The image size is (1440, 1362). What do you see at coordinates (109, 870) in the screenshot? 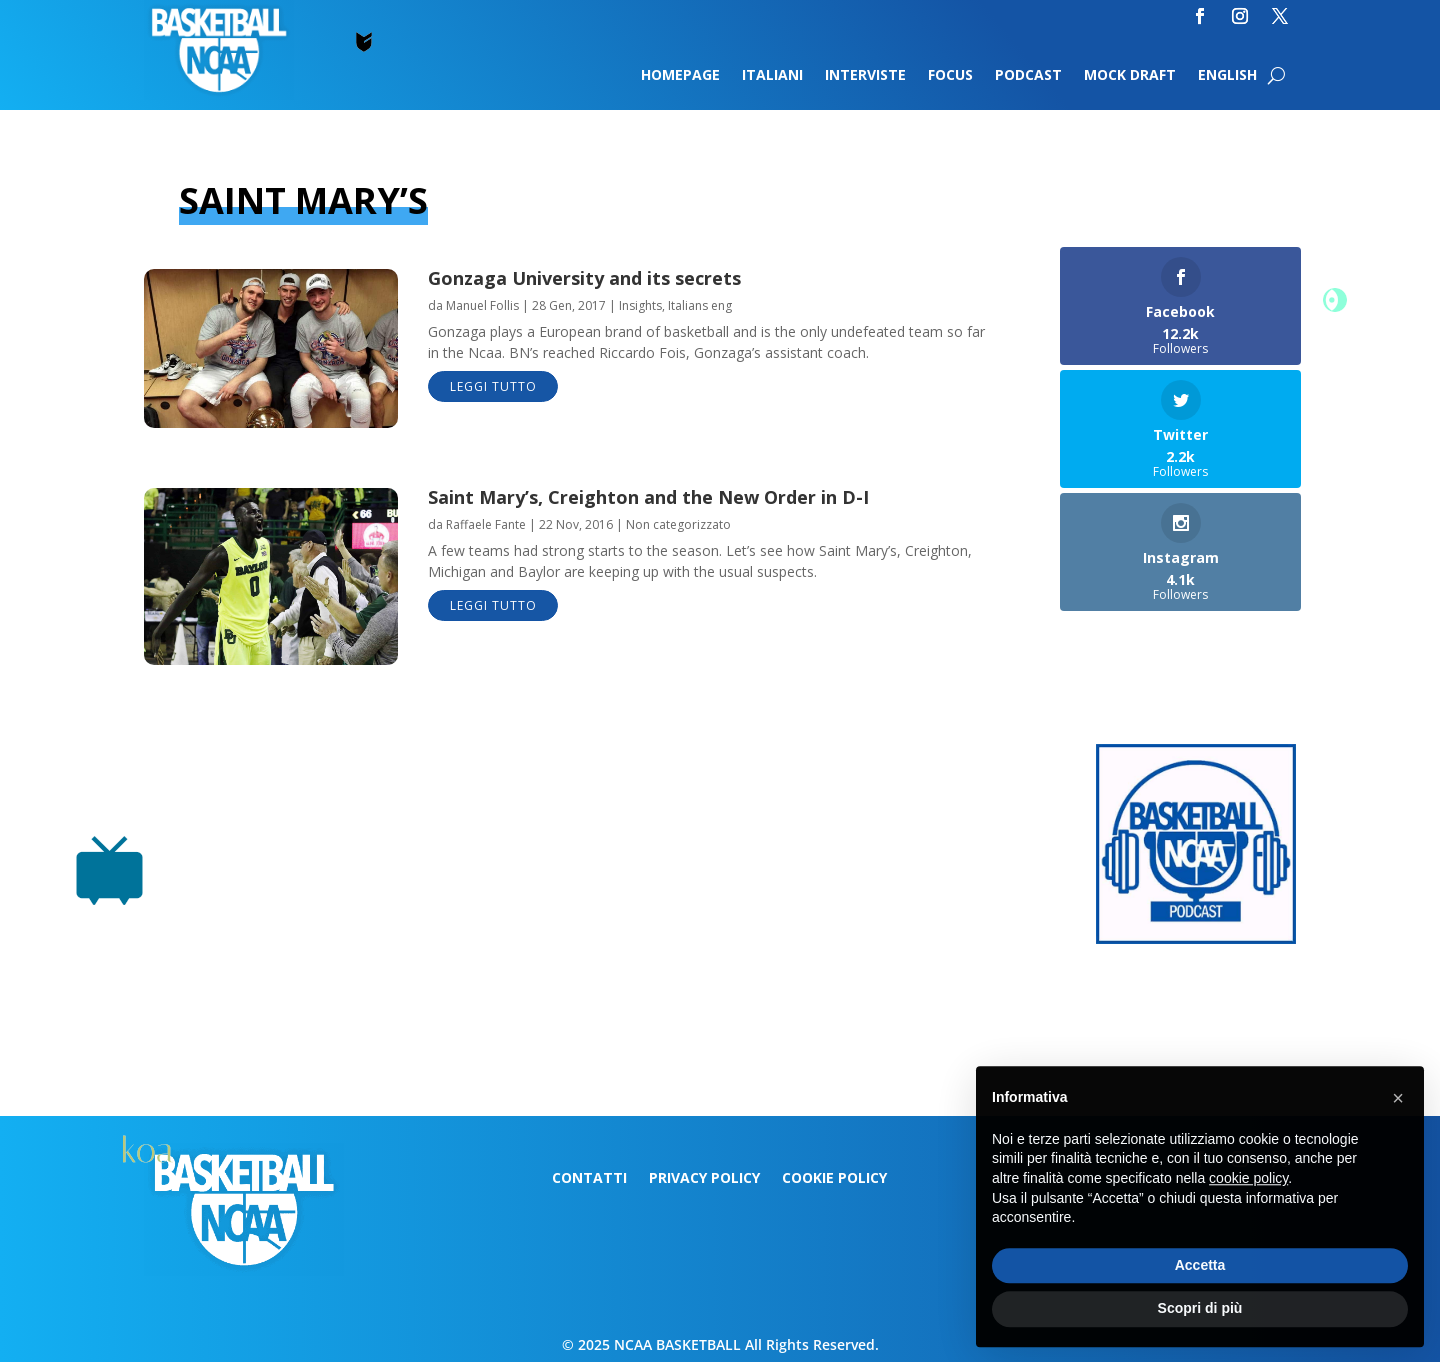
I see `open niconico video streaming app` at bounding box center [109, 870].